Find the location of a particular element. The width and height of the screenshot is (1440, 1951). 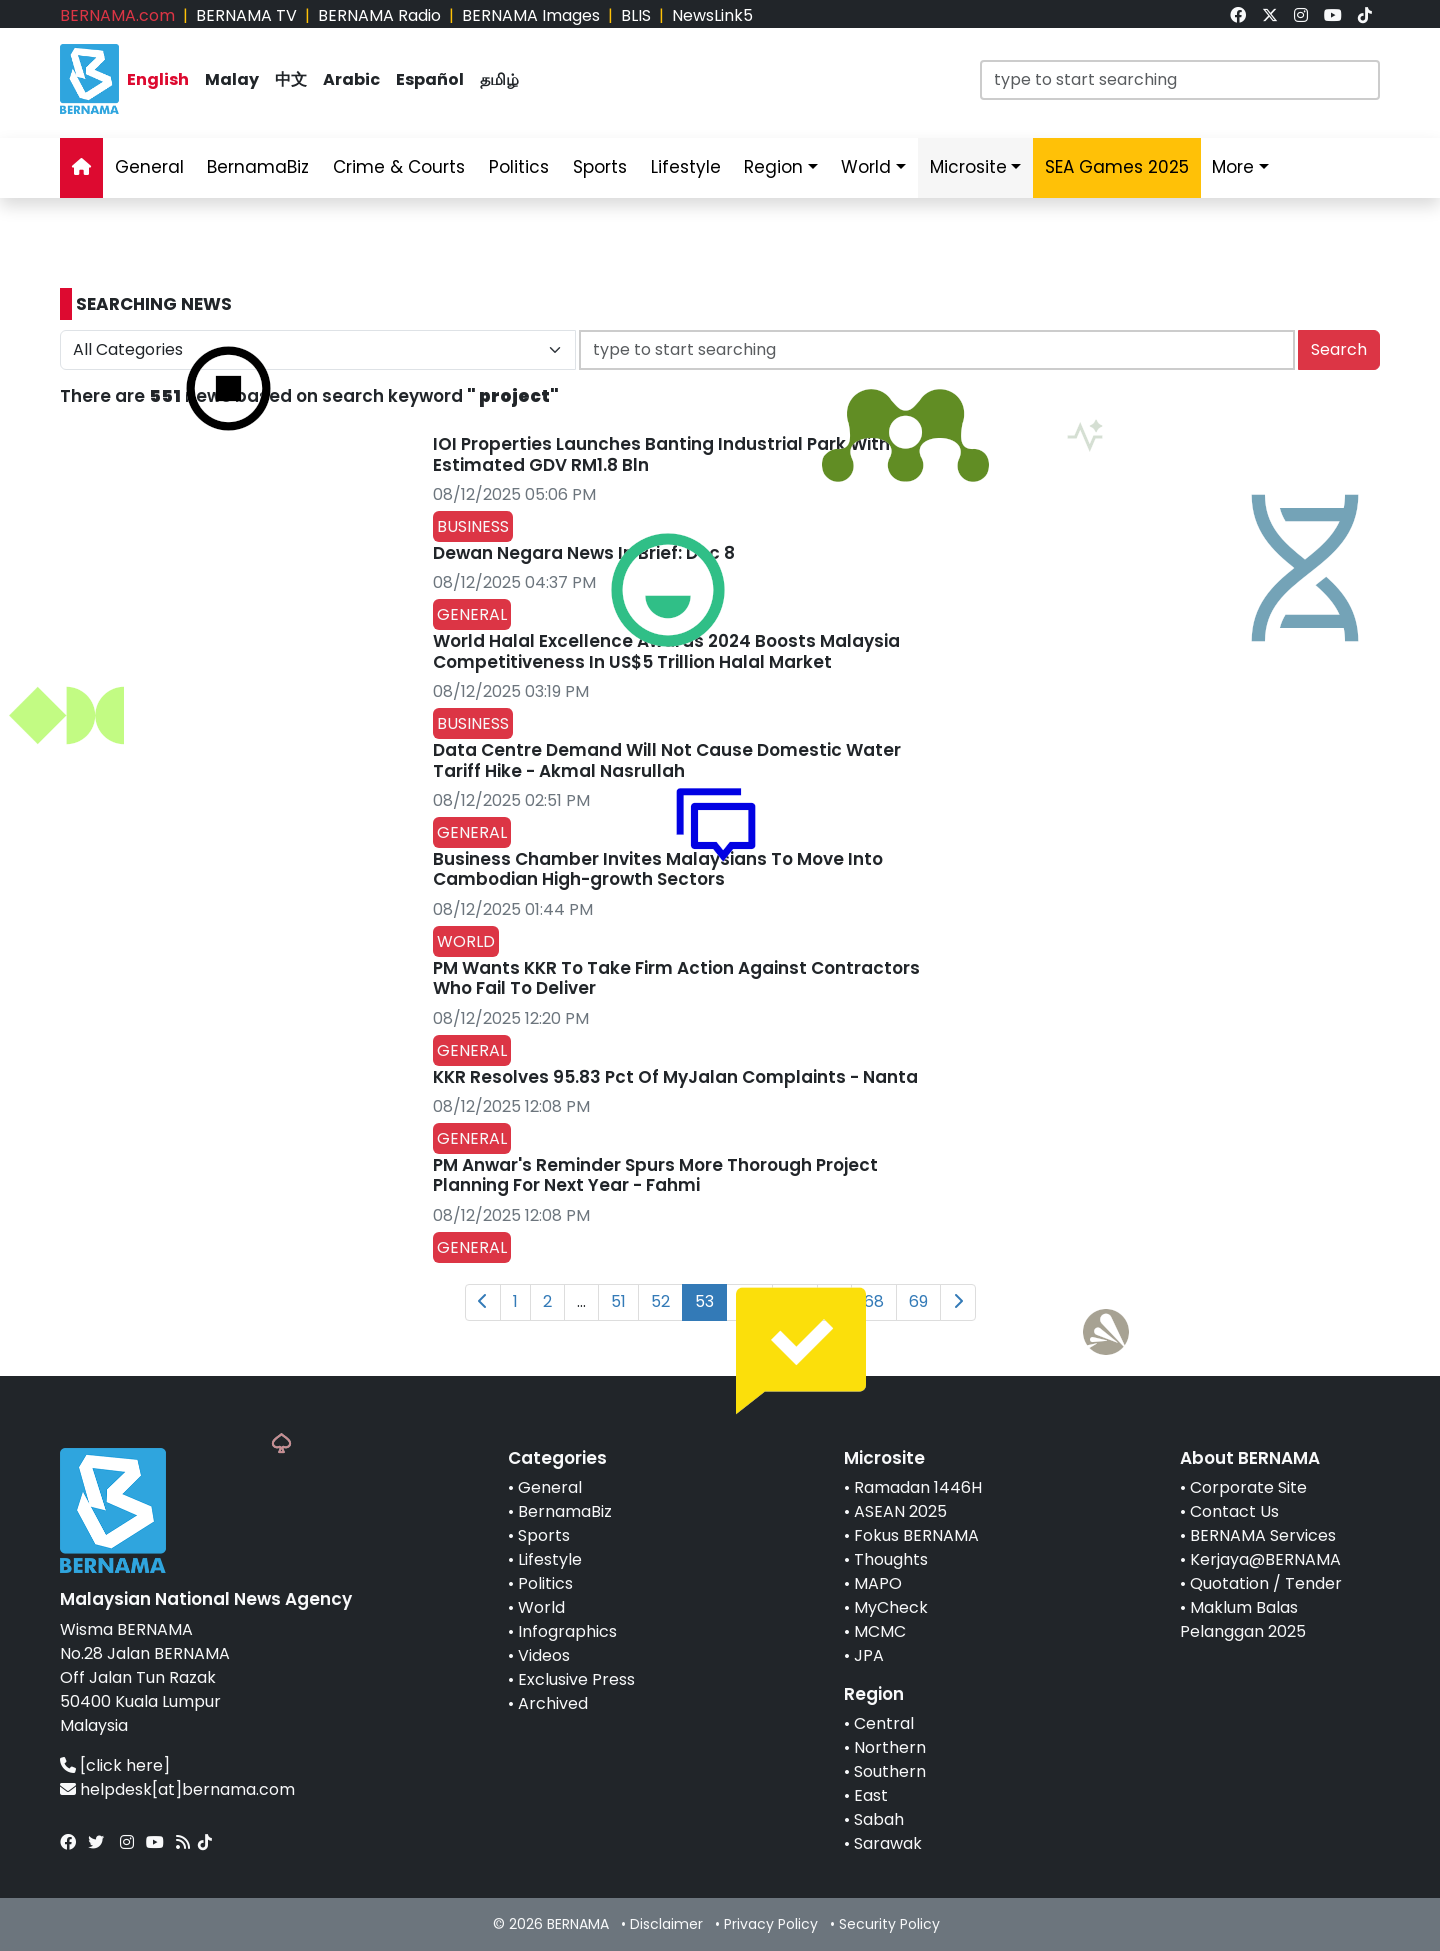

spade suit symbol for card games is located at coordinates (281, 1443).